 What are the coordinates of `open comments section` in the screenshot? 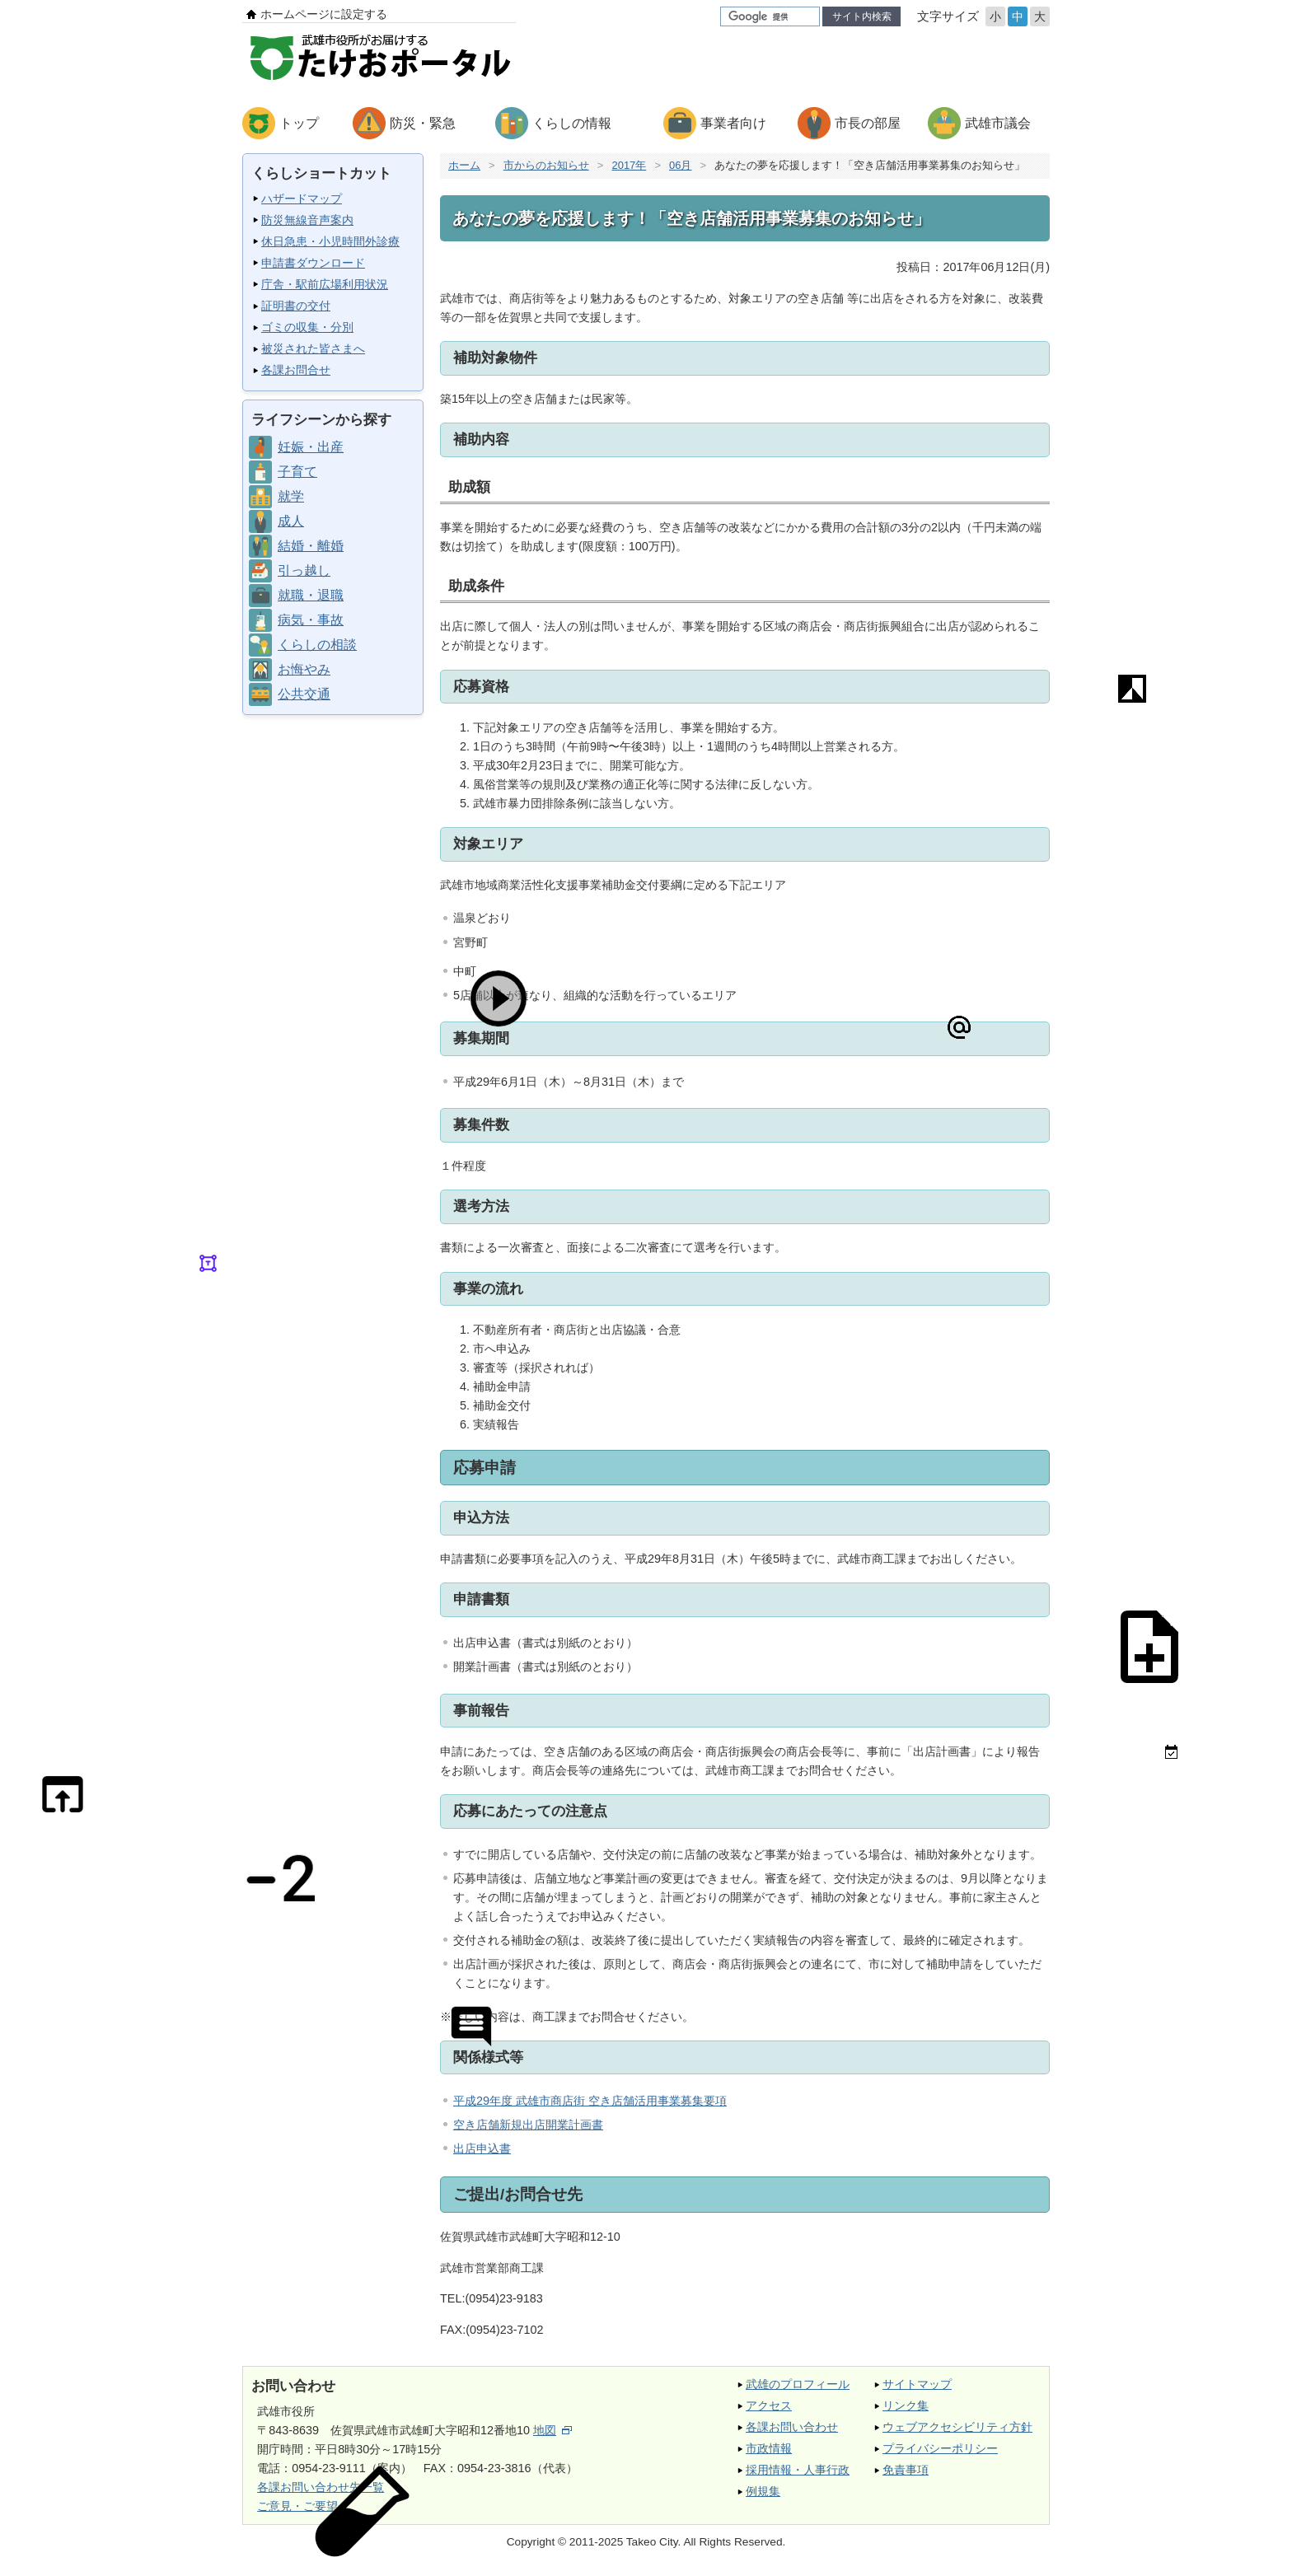 It's located at (471, 2027).